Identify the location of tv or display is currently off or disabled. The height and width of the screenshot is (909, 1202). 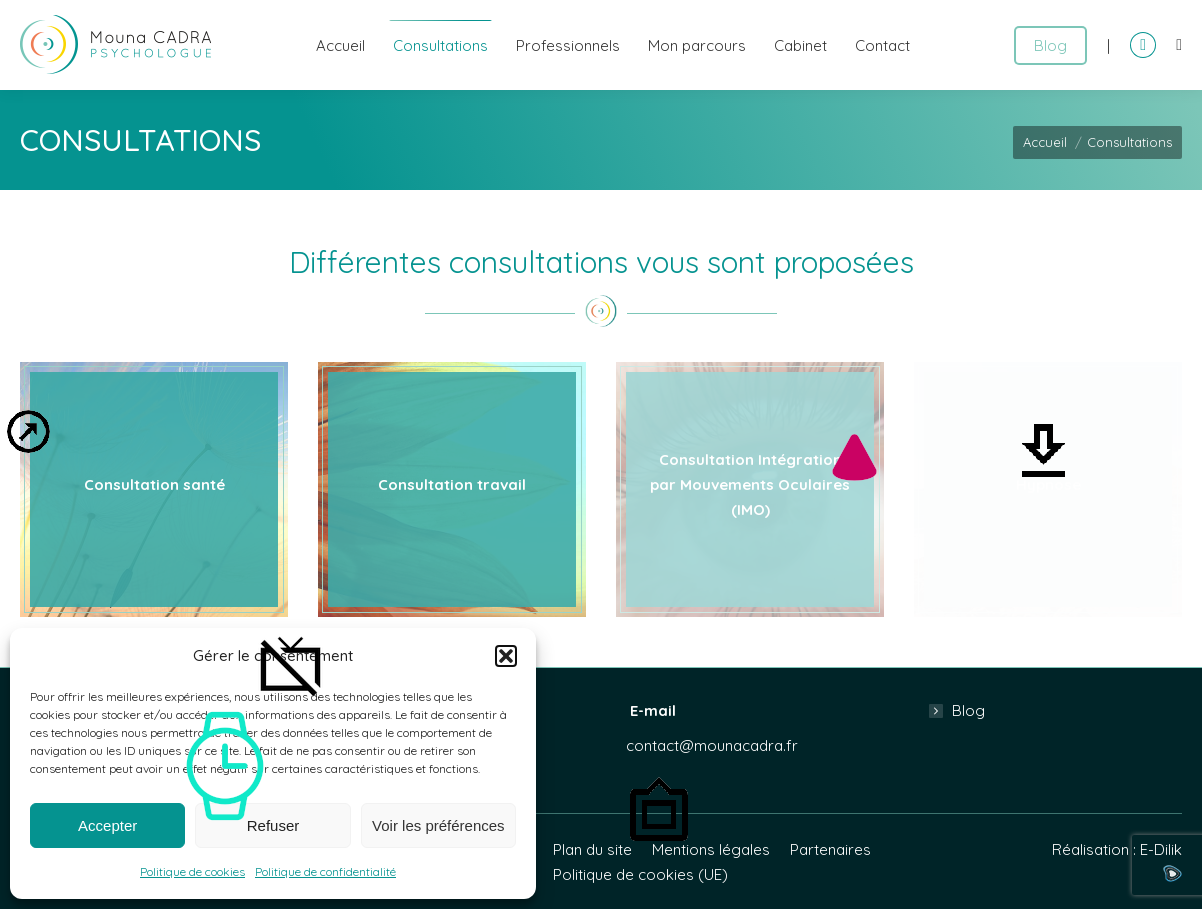
(290, 666).